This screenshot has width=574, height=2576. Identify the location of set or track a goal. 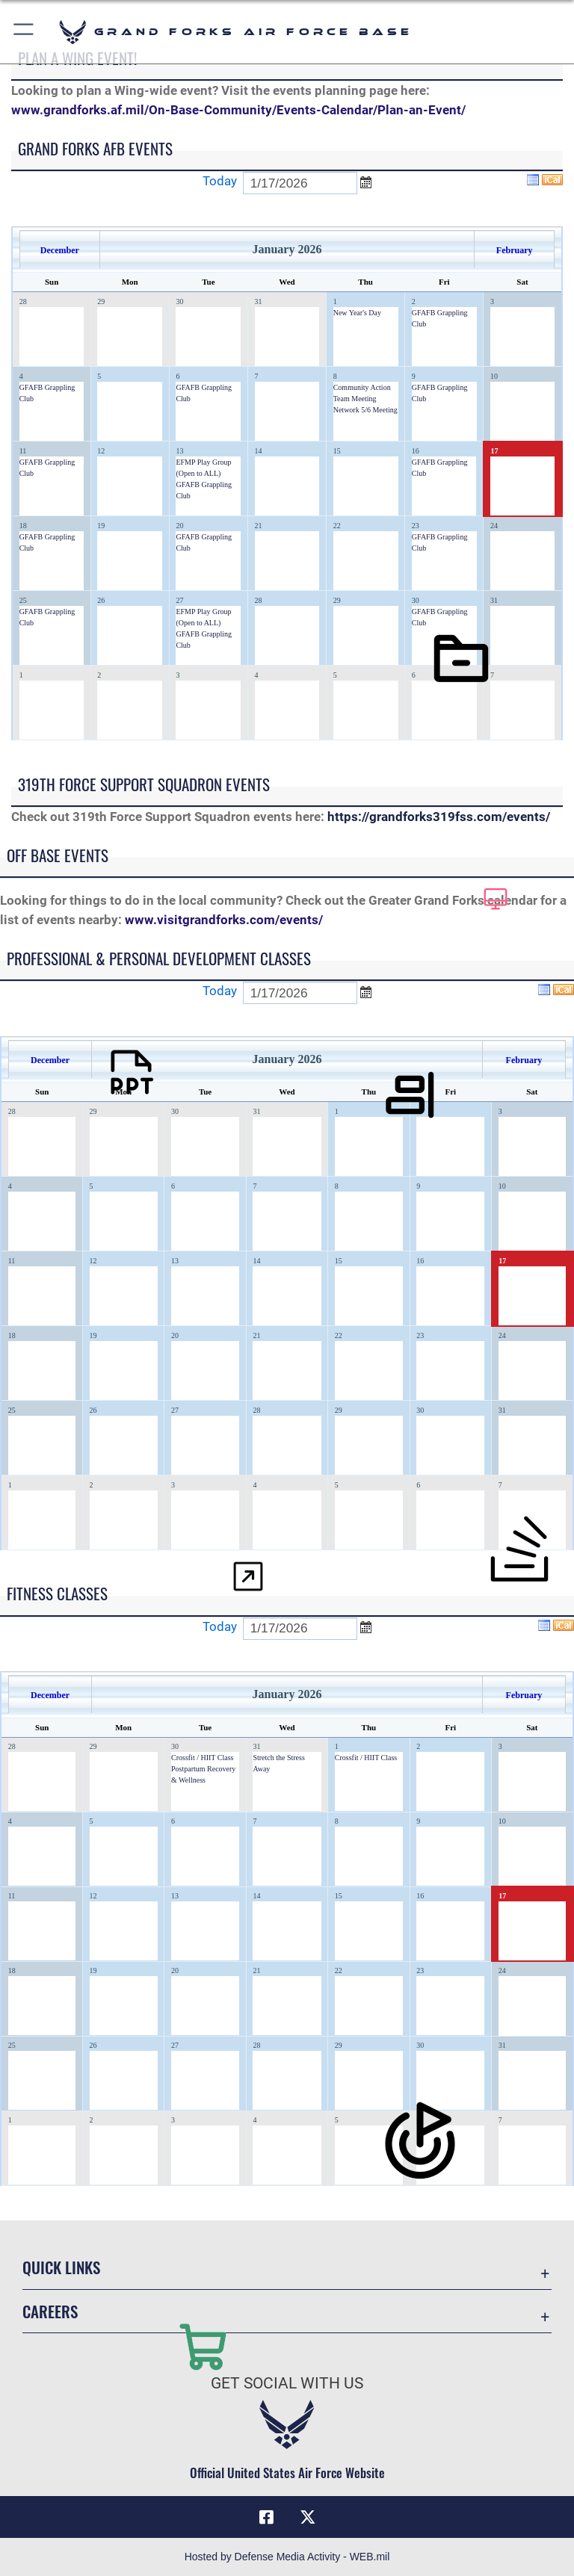
(420, 2140).